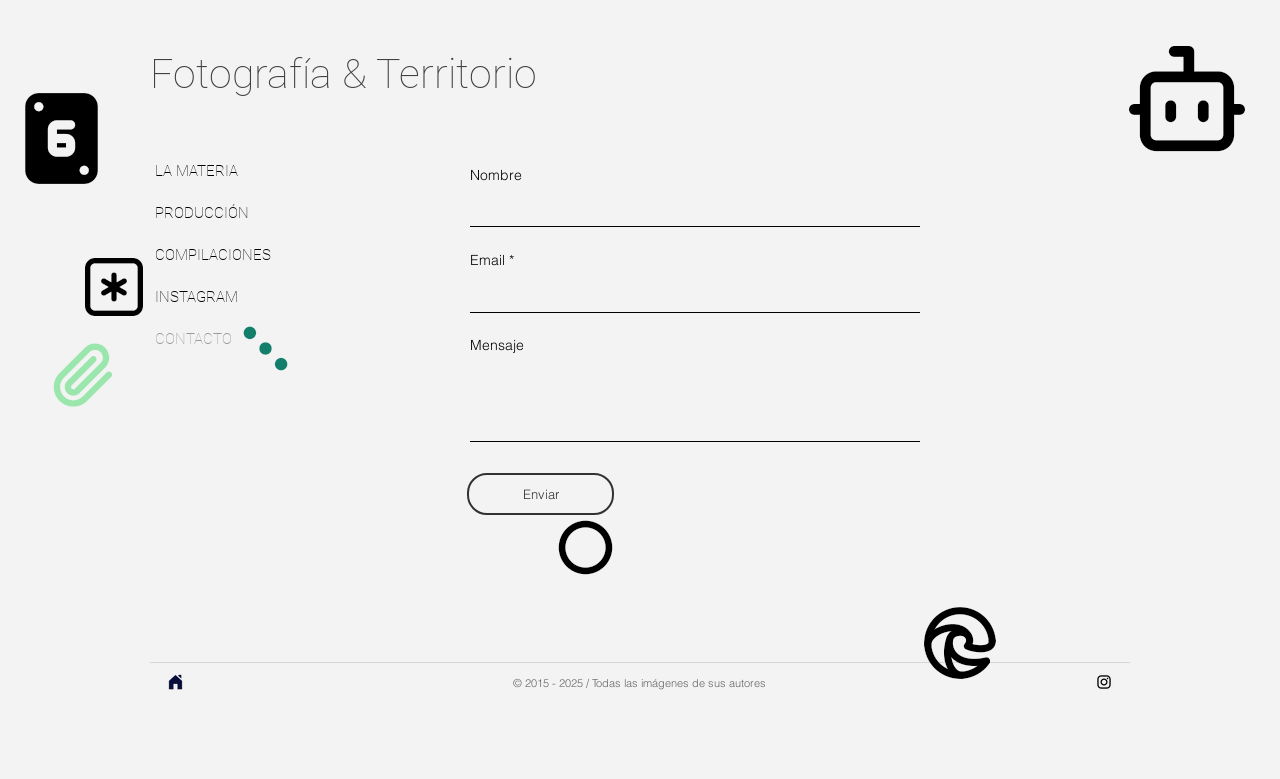  I want to click on access API keys or secrets, so click(114, 287).